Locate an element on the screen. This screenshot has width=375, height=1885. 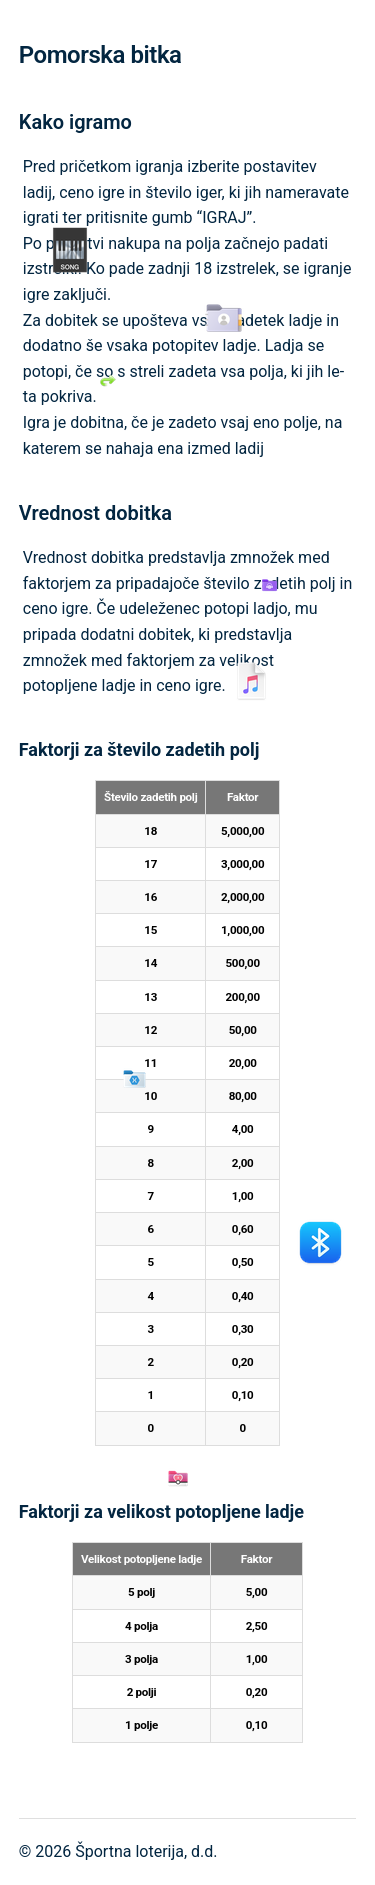
toggle bluetooth on or off is located at coordinates (320, 1242).